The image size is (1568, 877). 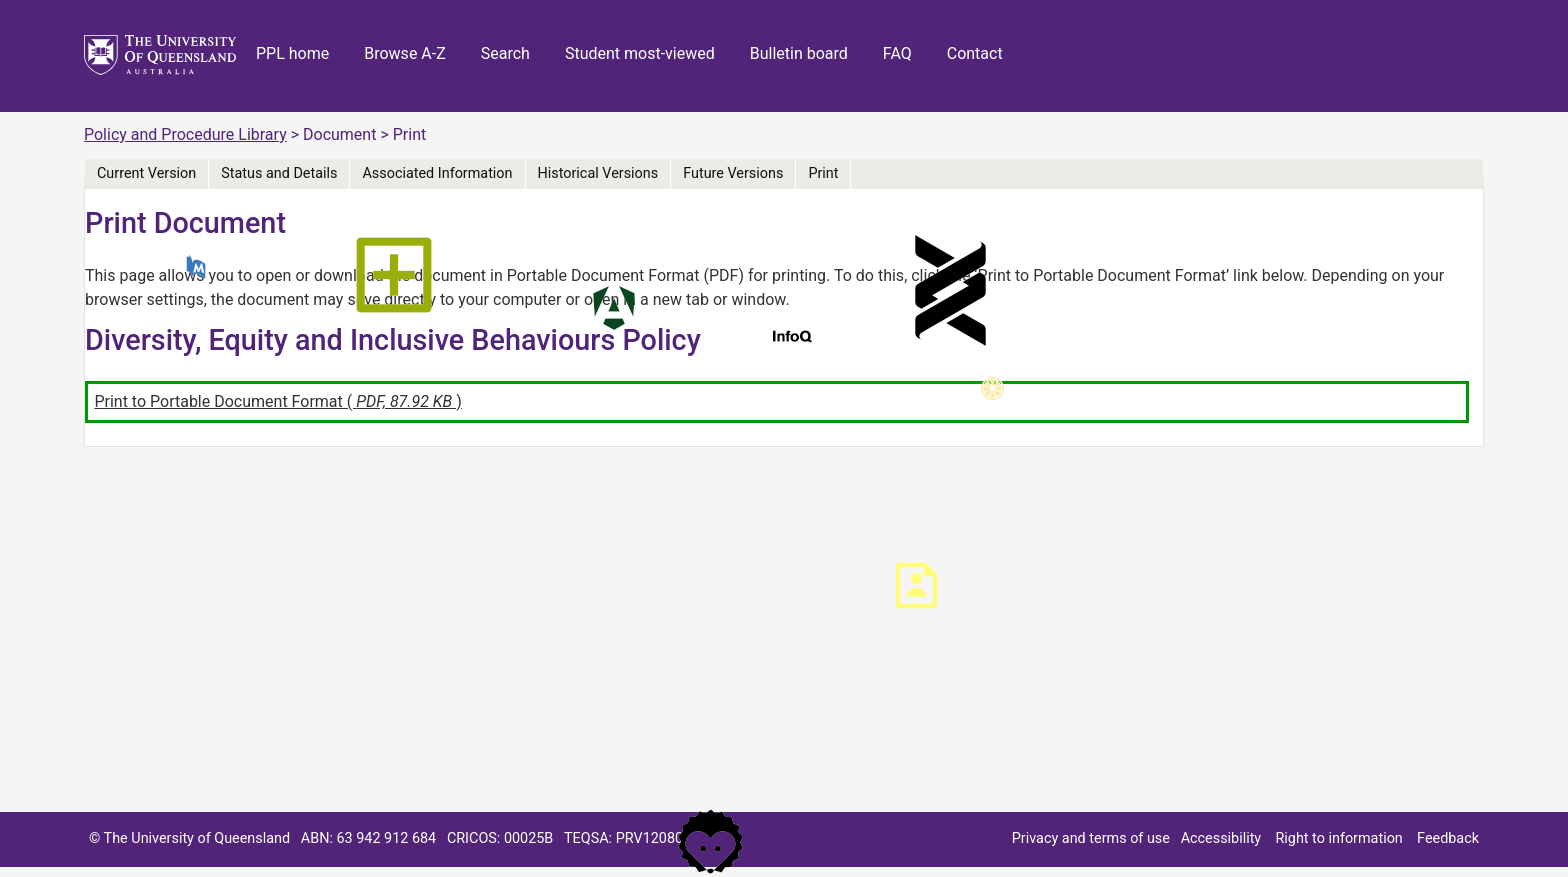 I want to click on add a new item or create new content, so click(x=394, y=275).